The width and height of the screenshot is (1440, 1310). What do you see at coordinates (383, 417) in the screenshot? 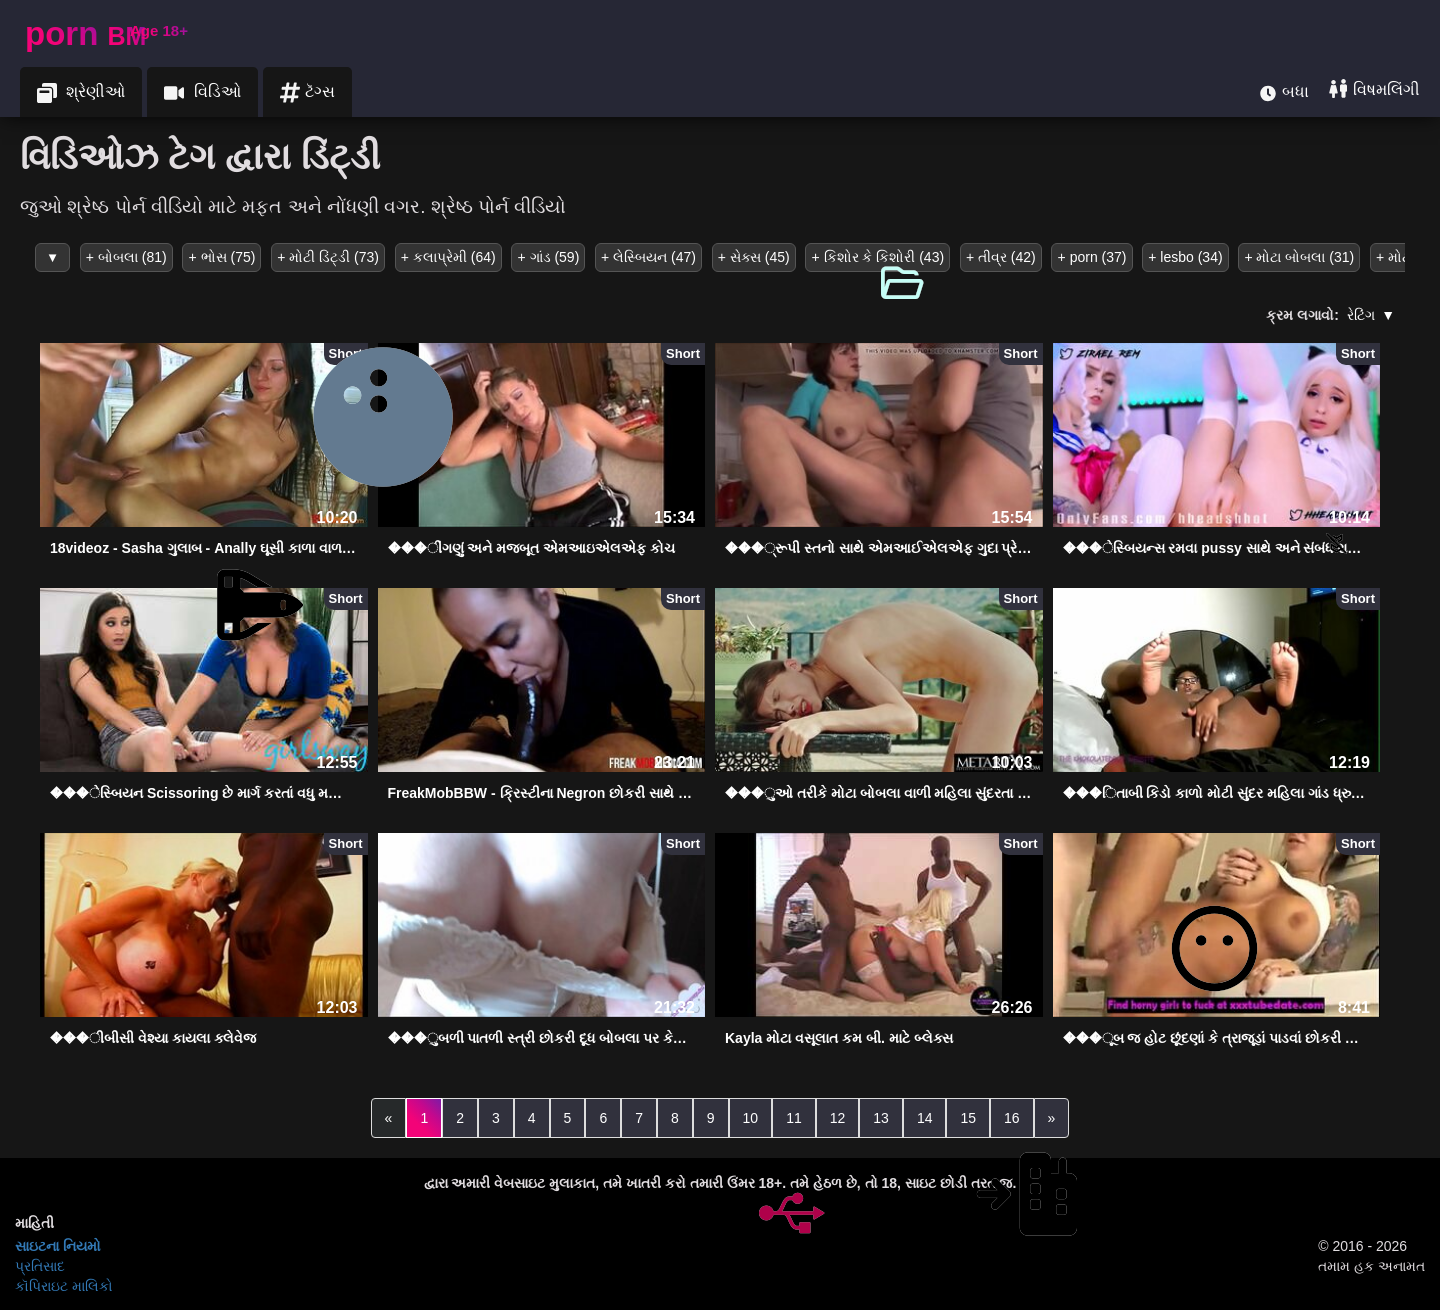
I see `access bowling or sports games` at bounding box center [383, 417].